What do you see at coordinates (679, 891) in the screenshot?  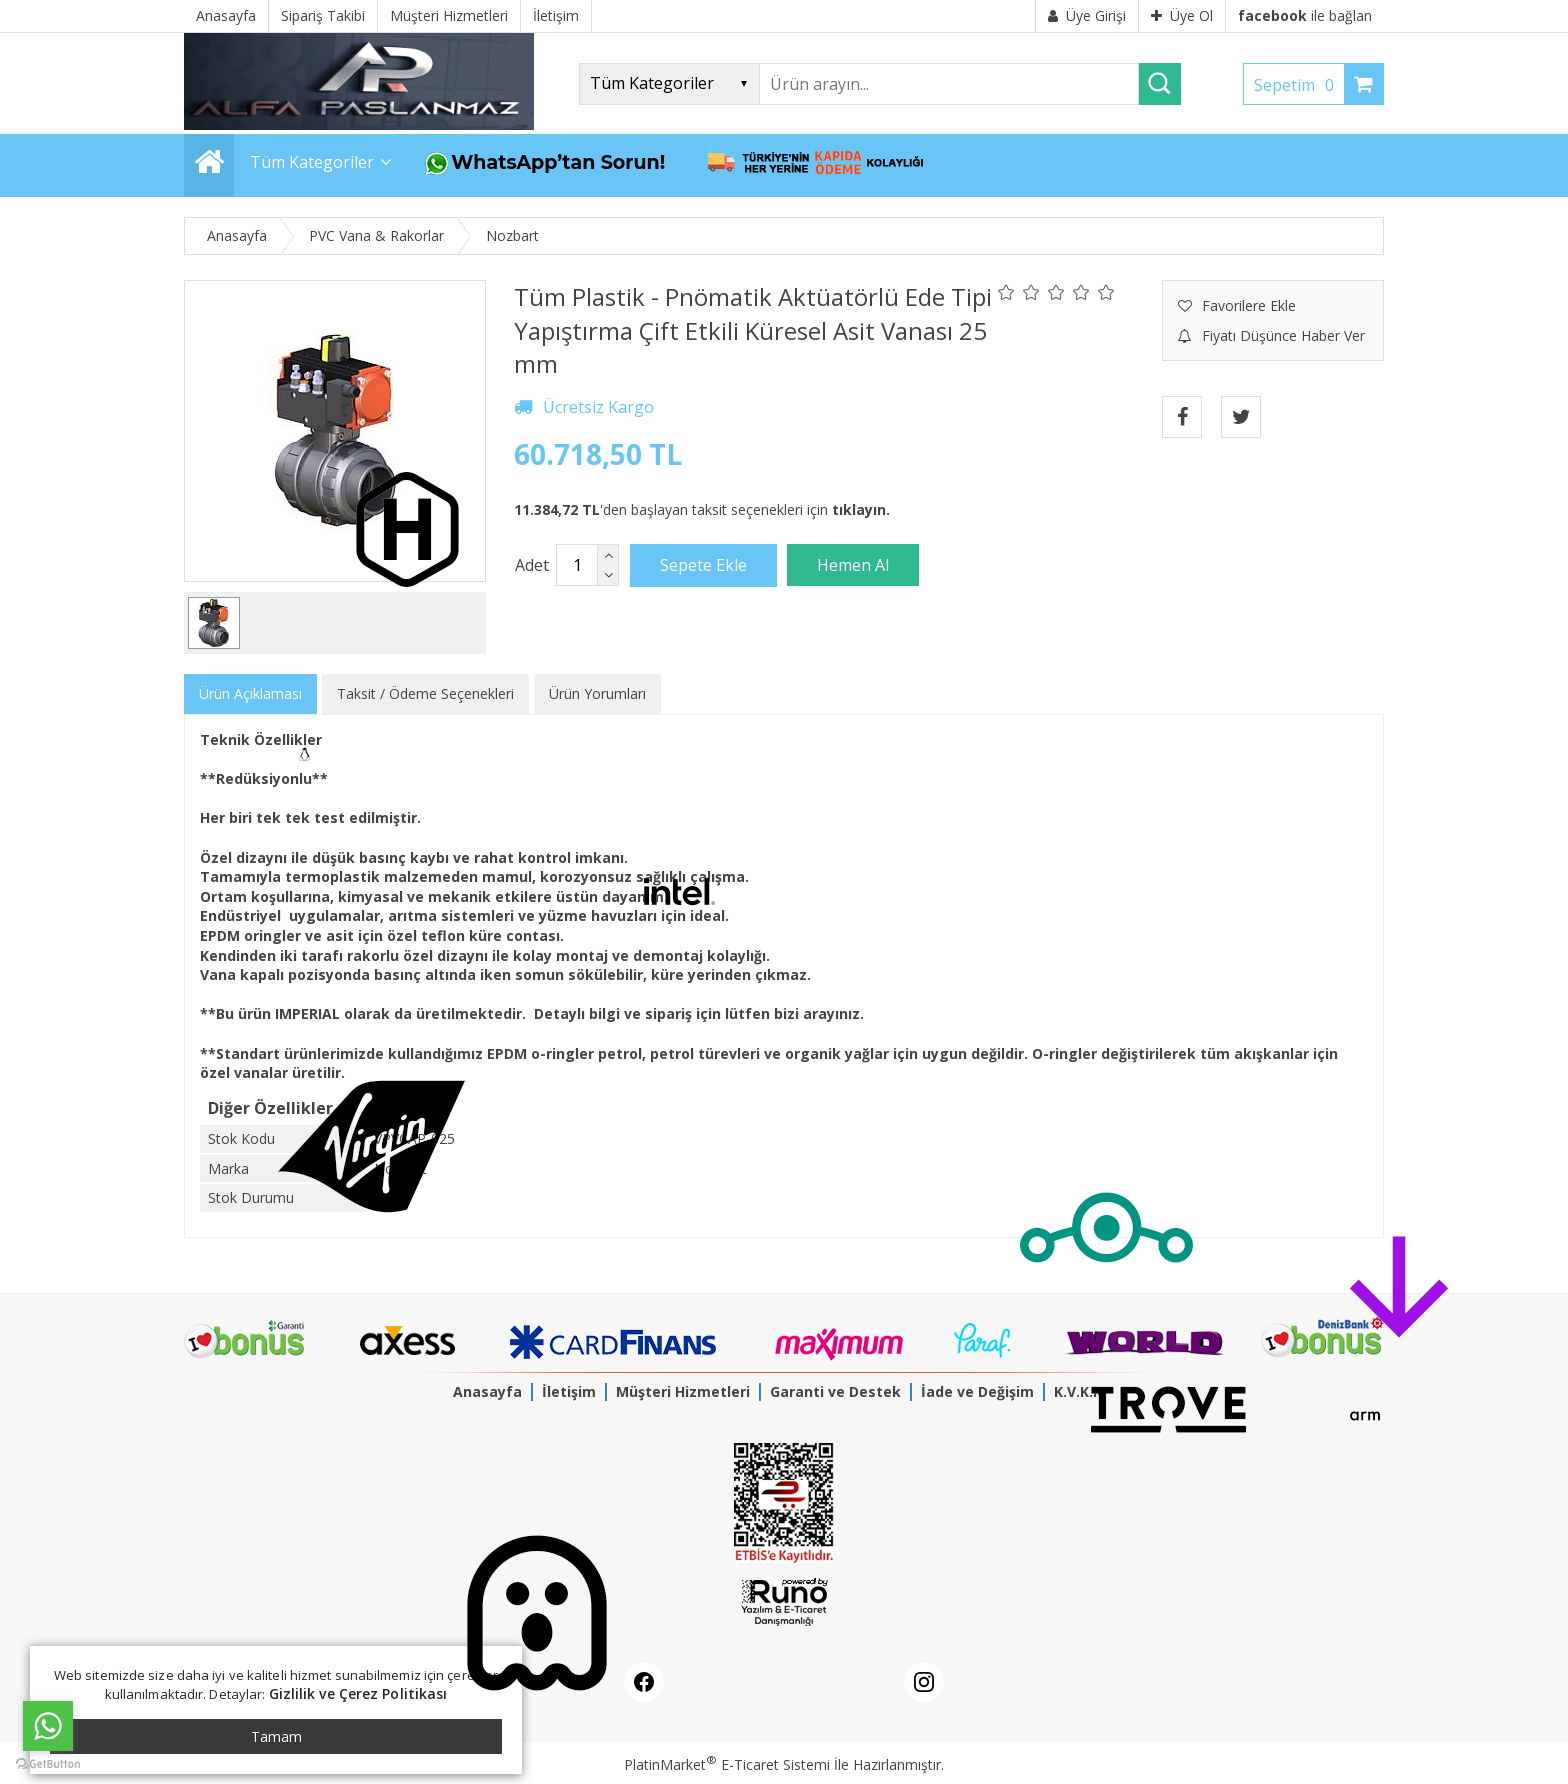 I see `Intel corporation brand logo` at bounding box center [679, 891].